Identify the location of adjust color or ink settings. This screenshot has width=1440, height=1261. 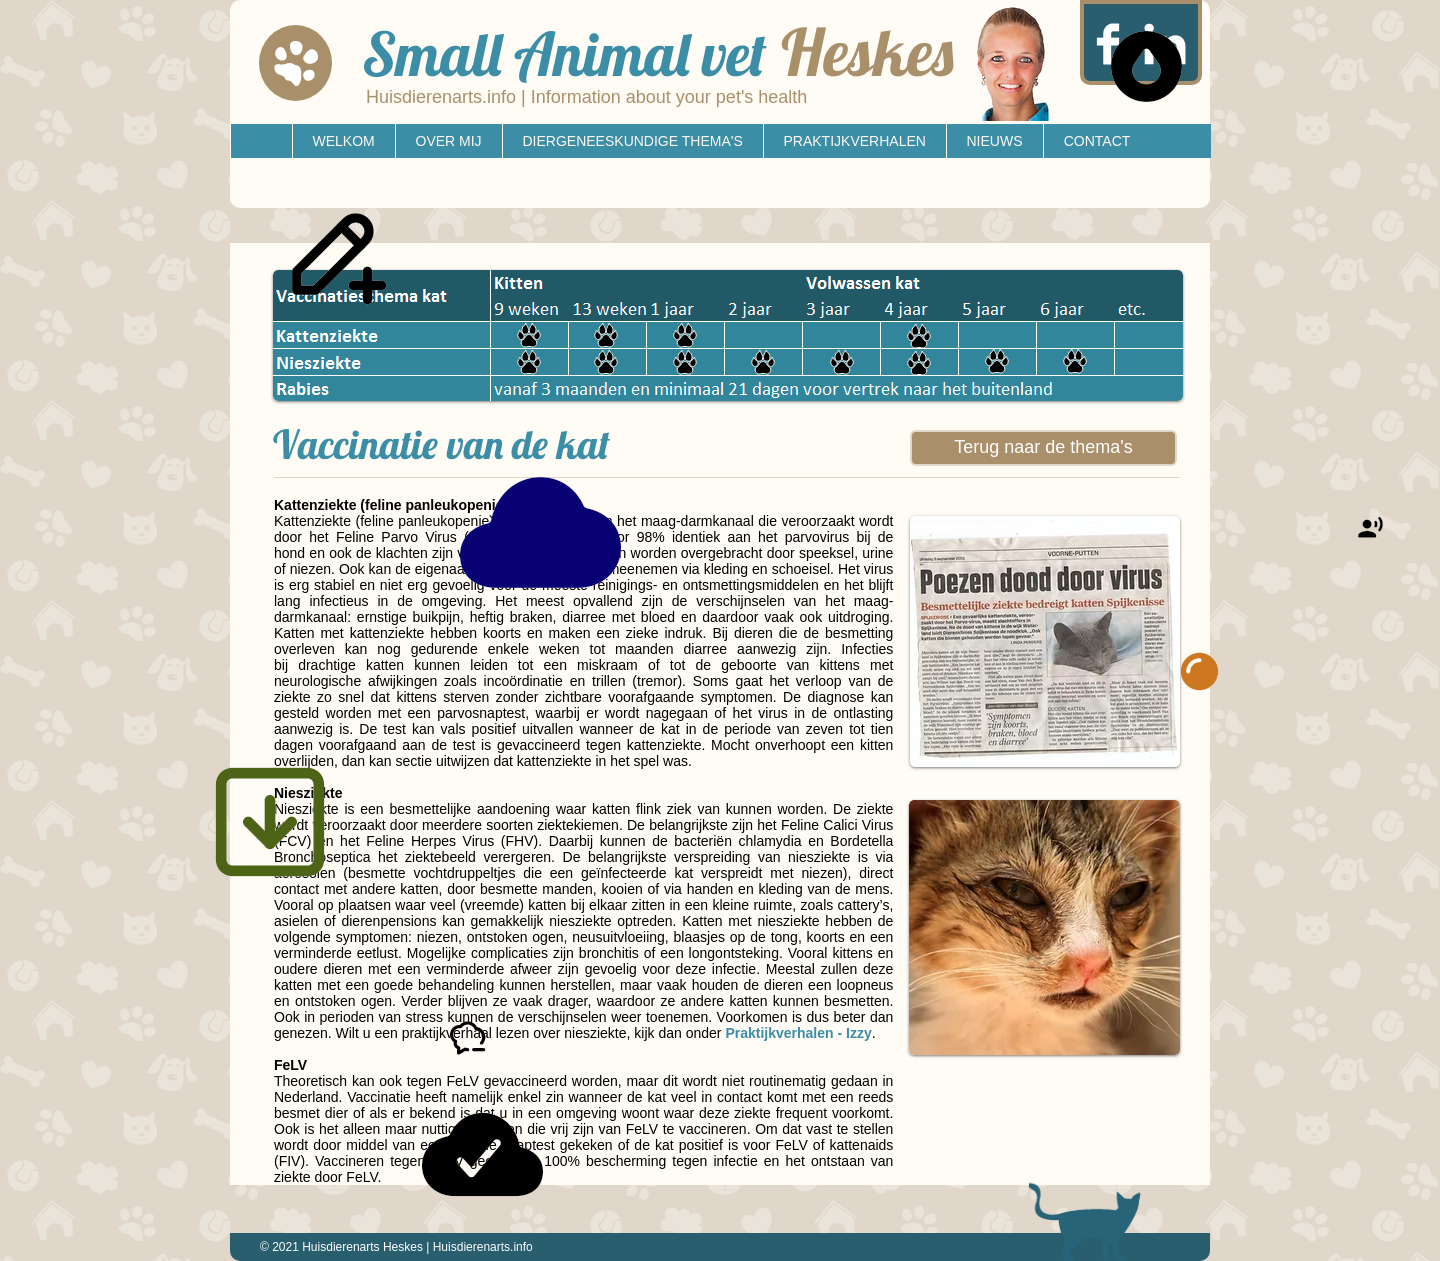
(1146, 66).